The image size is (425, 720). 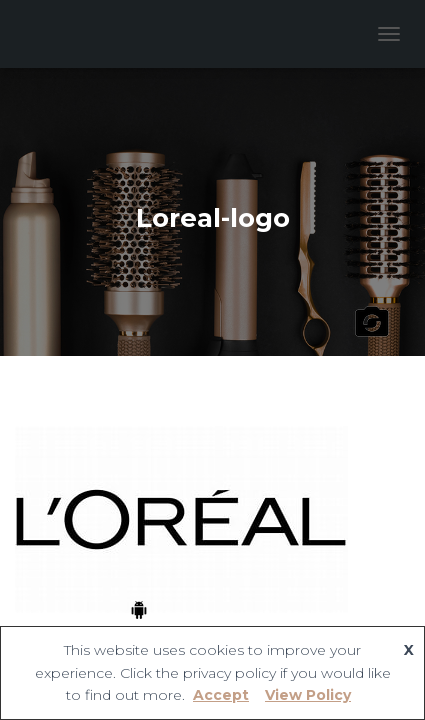 I want to click on android device or operating system indicator, so click(x=139, y=610).